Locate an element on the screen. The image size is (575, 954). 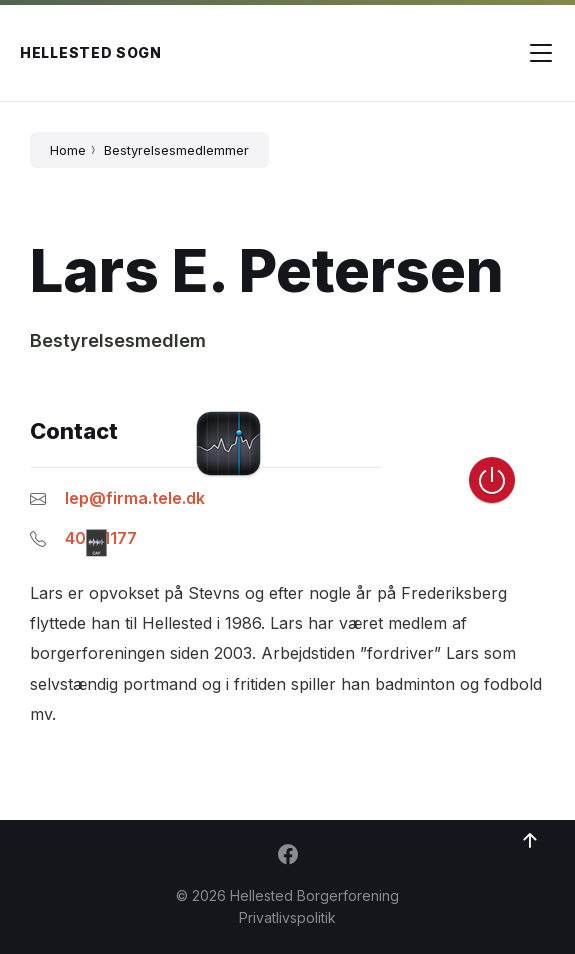
a core audio format (.caf) file in GarageBand is located at coordinates (96, 543).